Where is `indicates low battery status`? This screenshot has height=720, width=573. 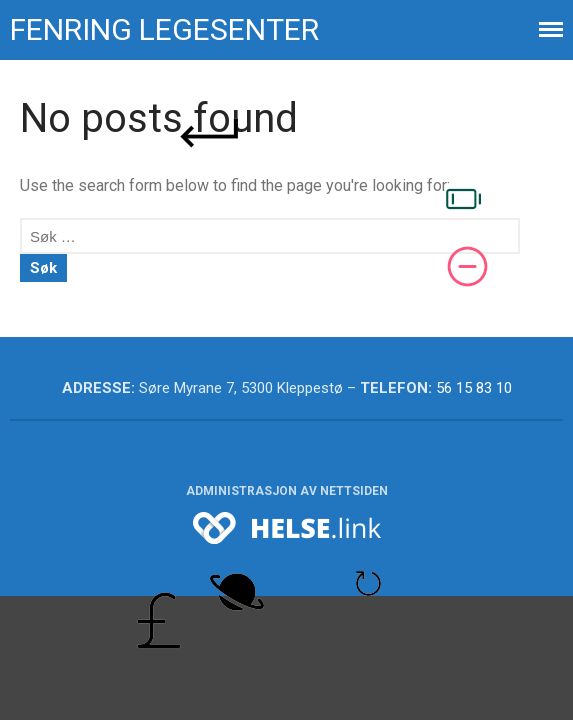
indicates low battery status is located at coordinates (463, 199).